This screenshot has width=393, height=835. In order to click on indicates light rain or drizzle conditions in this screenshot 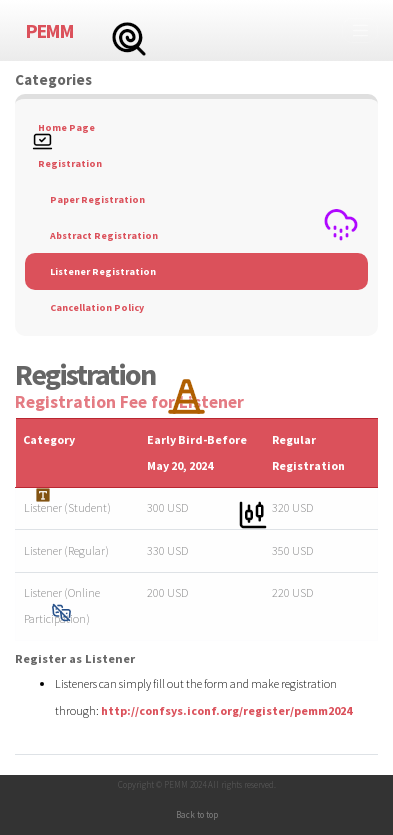, I will do `click(341, 224)`.